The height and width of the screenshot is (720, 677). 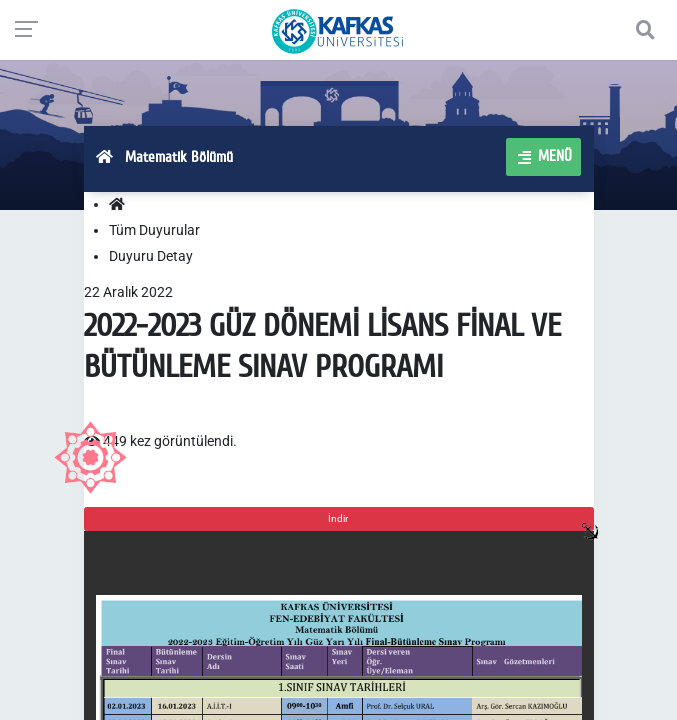 What do you see at coordinates (90, 457) in the screenshot?
I see `decorative badge or achievement emblem` at bounding box center [90, 457].